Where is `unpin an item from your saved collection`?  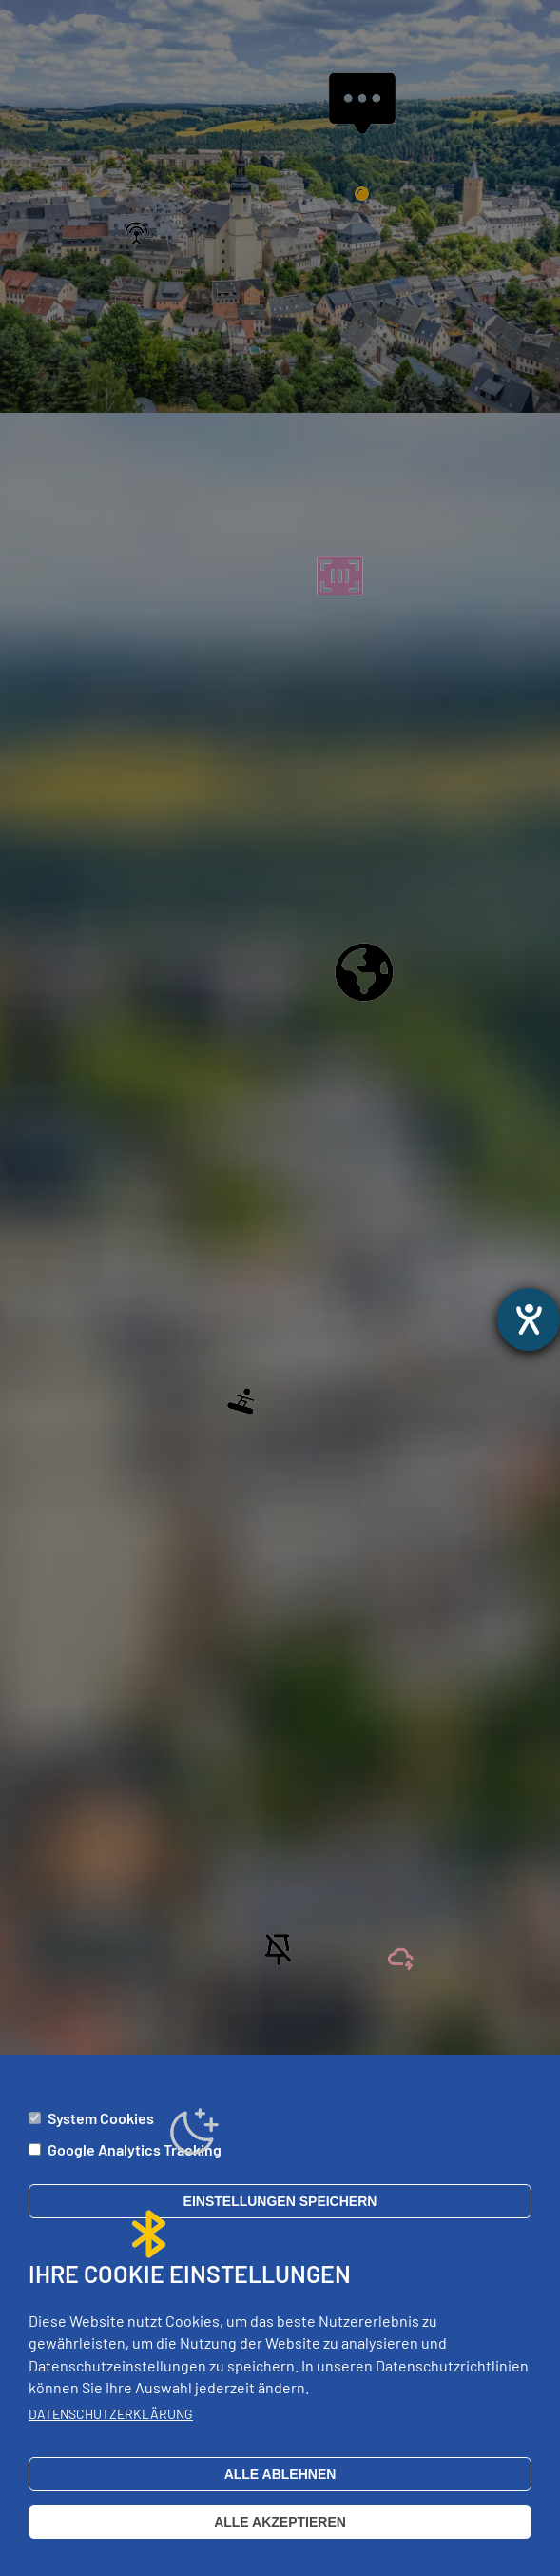 unpin an item from your saved collection is located at coordinates (279, 1948).